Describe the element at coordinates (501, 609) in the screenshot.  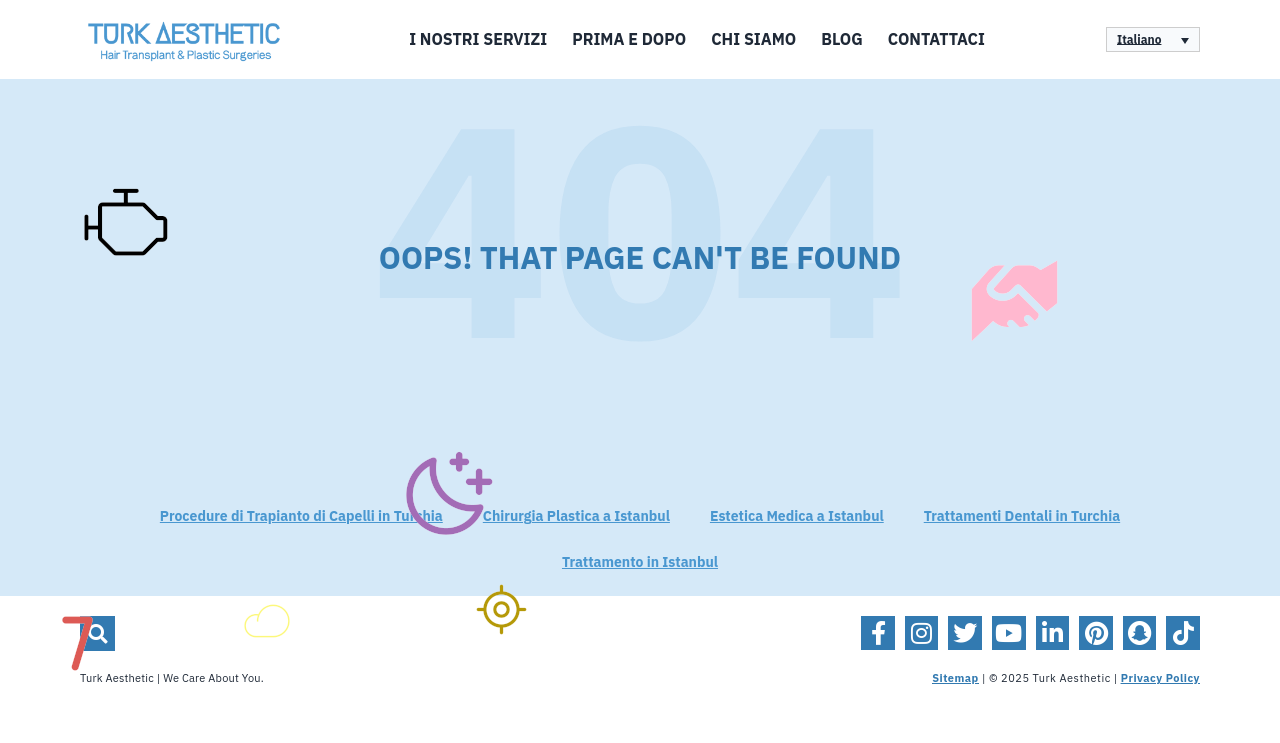
I see `center map on current location` at that location.